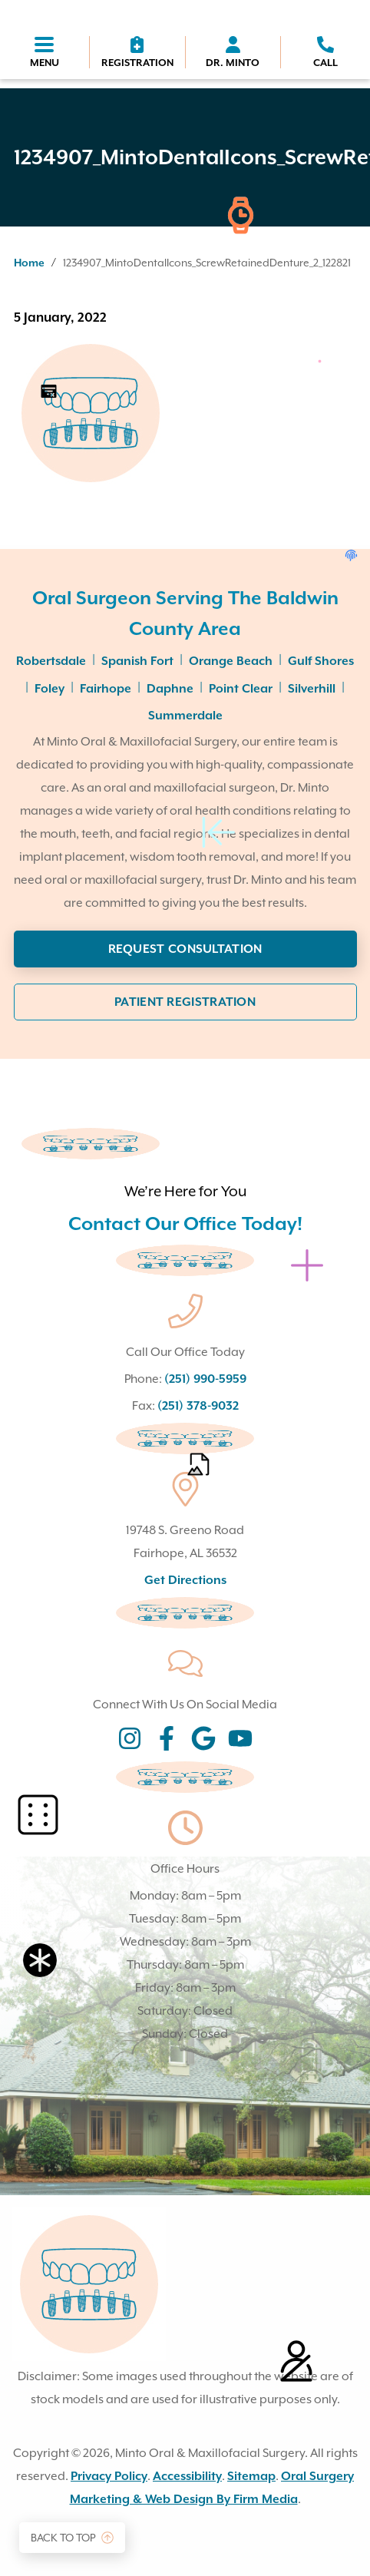 Image resolution: width=370 pixels, height=2576 pixels. I want to click on authenticate with biometric fingerprint, so click(351, 555).